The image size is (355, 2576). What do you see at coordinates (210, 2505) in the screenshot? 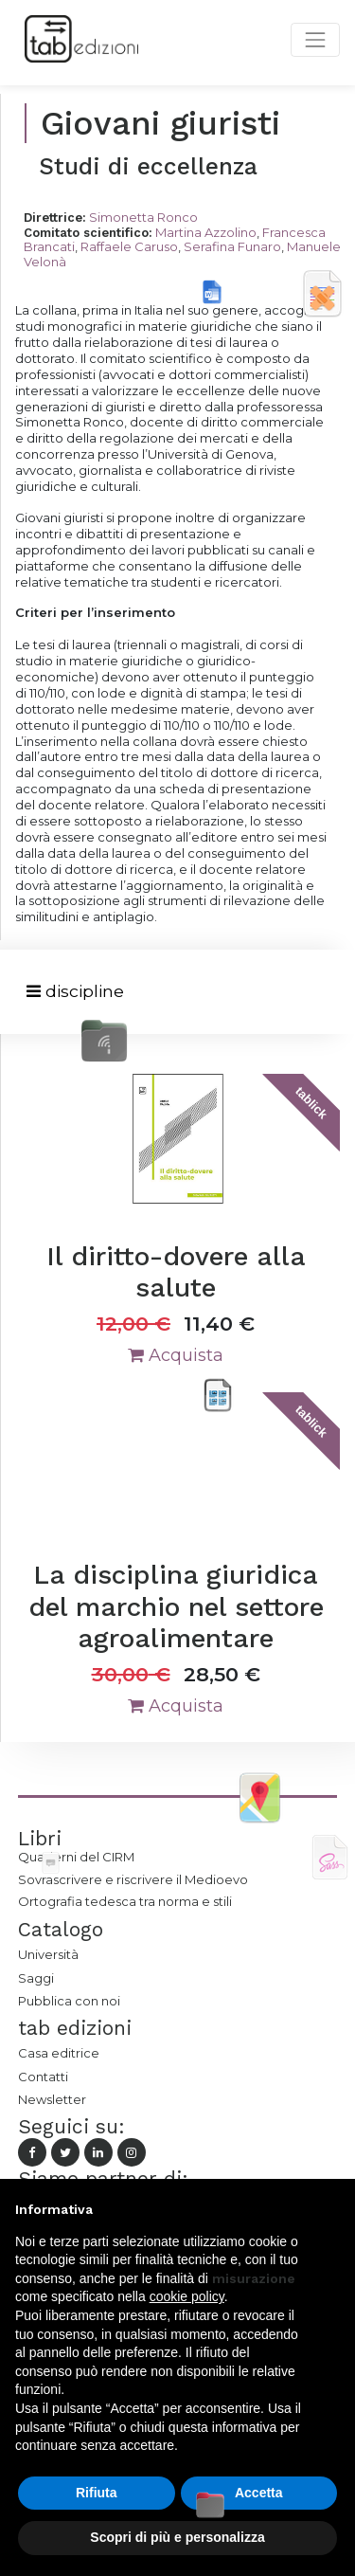
I see `open folder to view contents` at bounding box center [210, 2505].